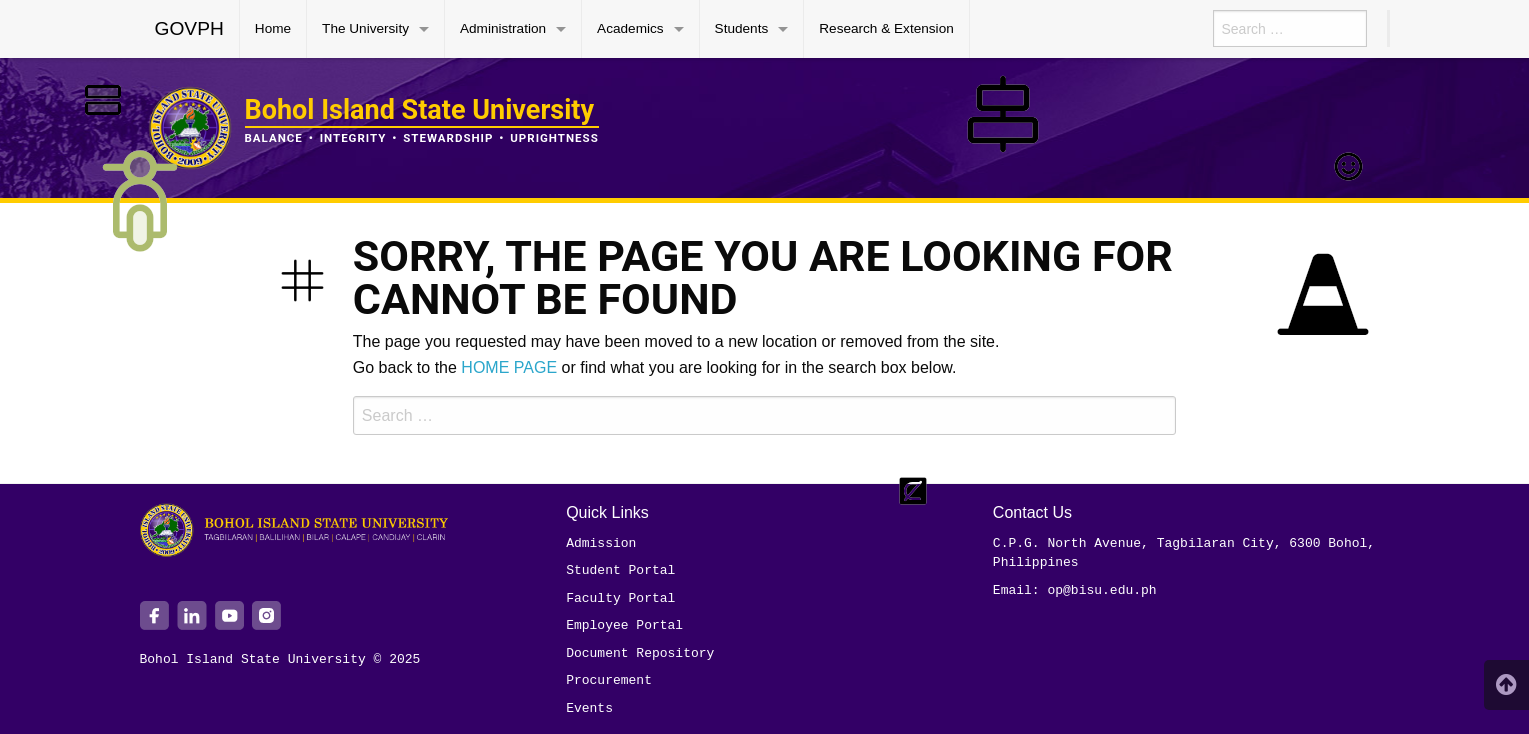 The width and height of the screenshot is (1529, 734). What do you see at coordinates (302, 280) in the screenshot?
I see `view or browse hashtags` at bounding box center [302, 280].